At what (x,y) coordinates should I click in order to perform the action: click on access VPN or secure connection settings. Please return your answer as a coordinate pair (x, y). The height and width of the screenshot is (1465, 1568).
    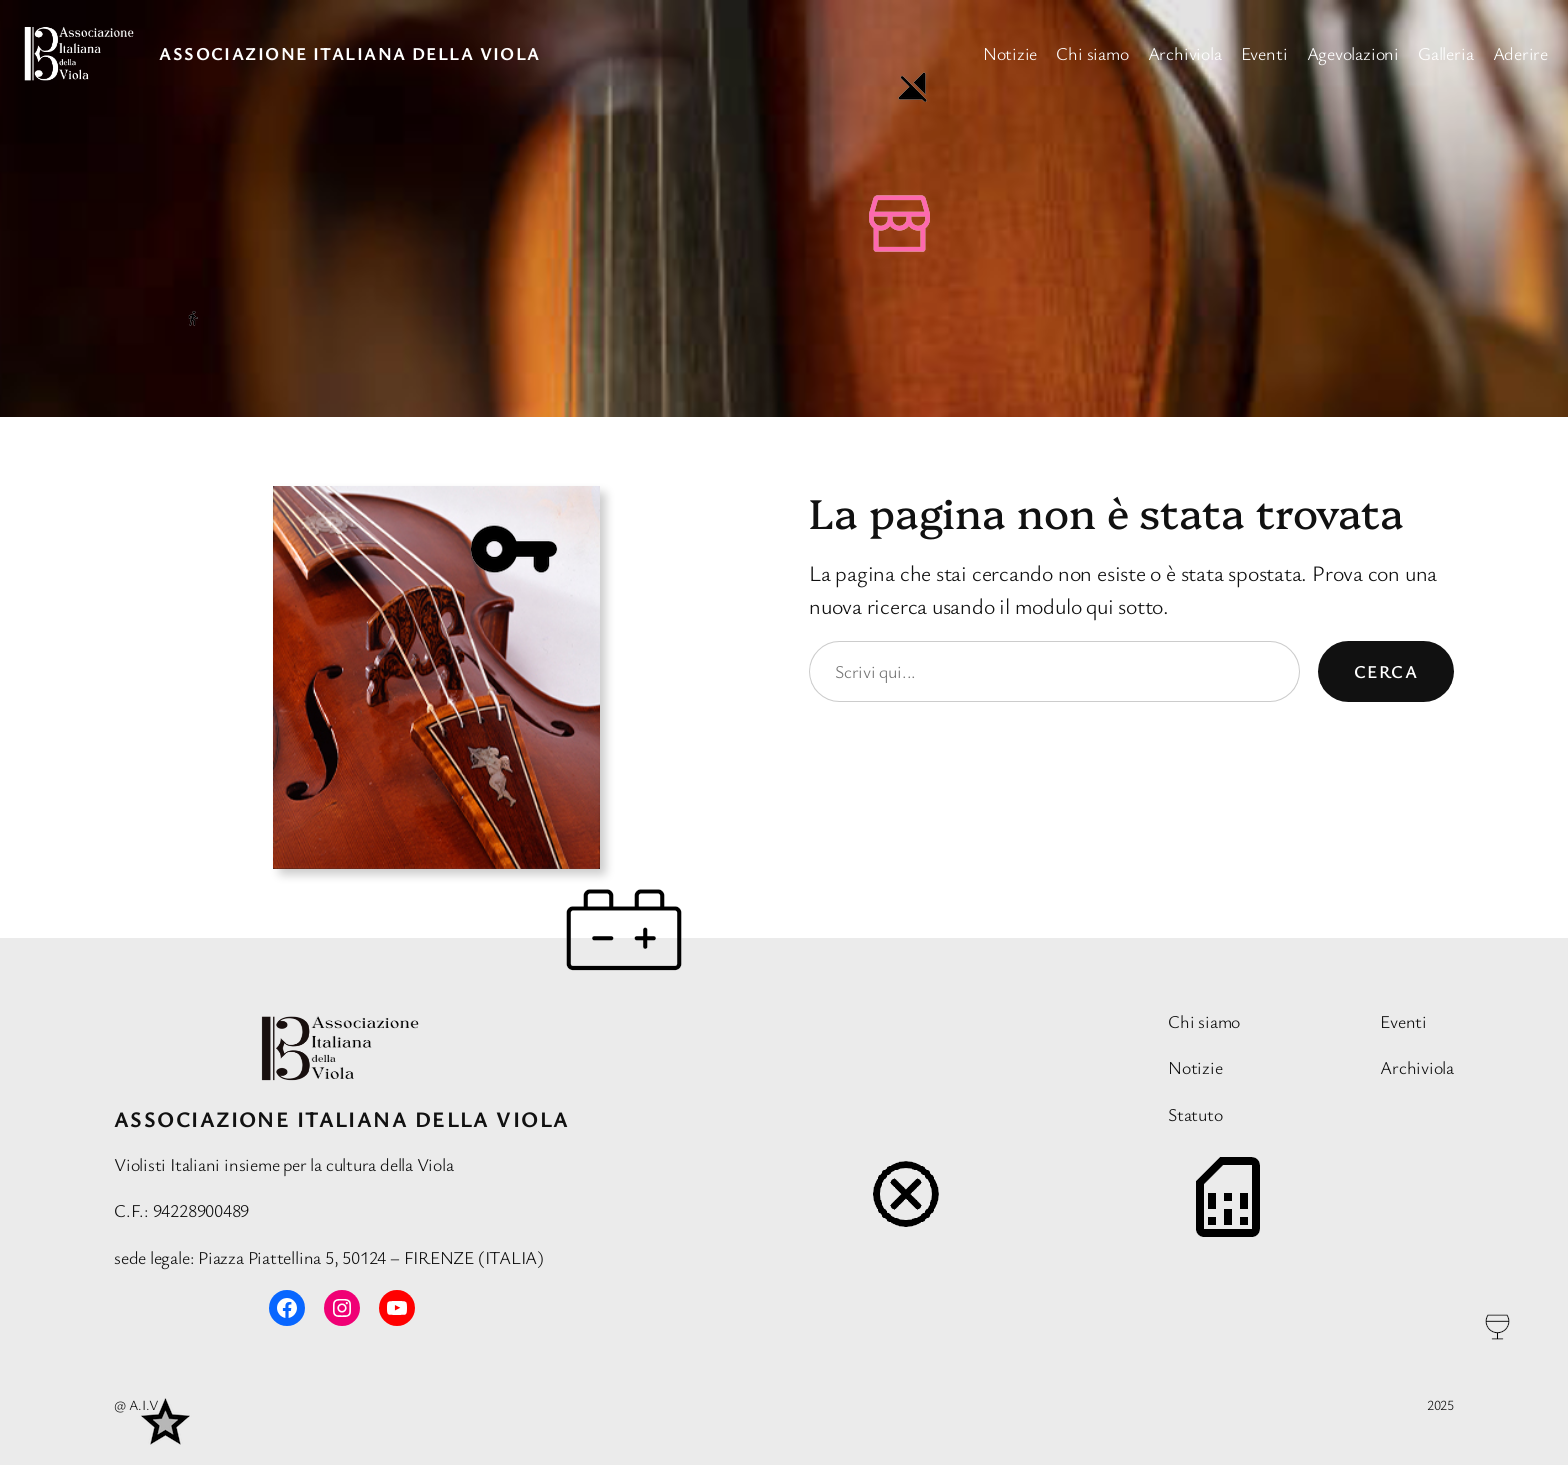
    Looking at the image, I should click on (514, 549).